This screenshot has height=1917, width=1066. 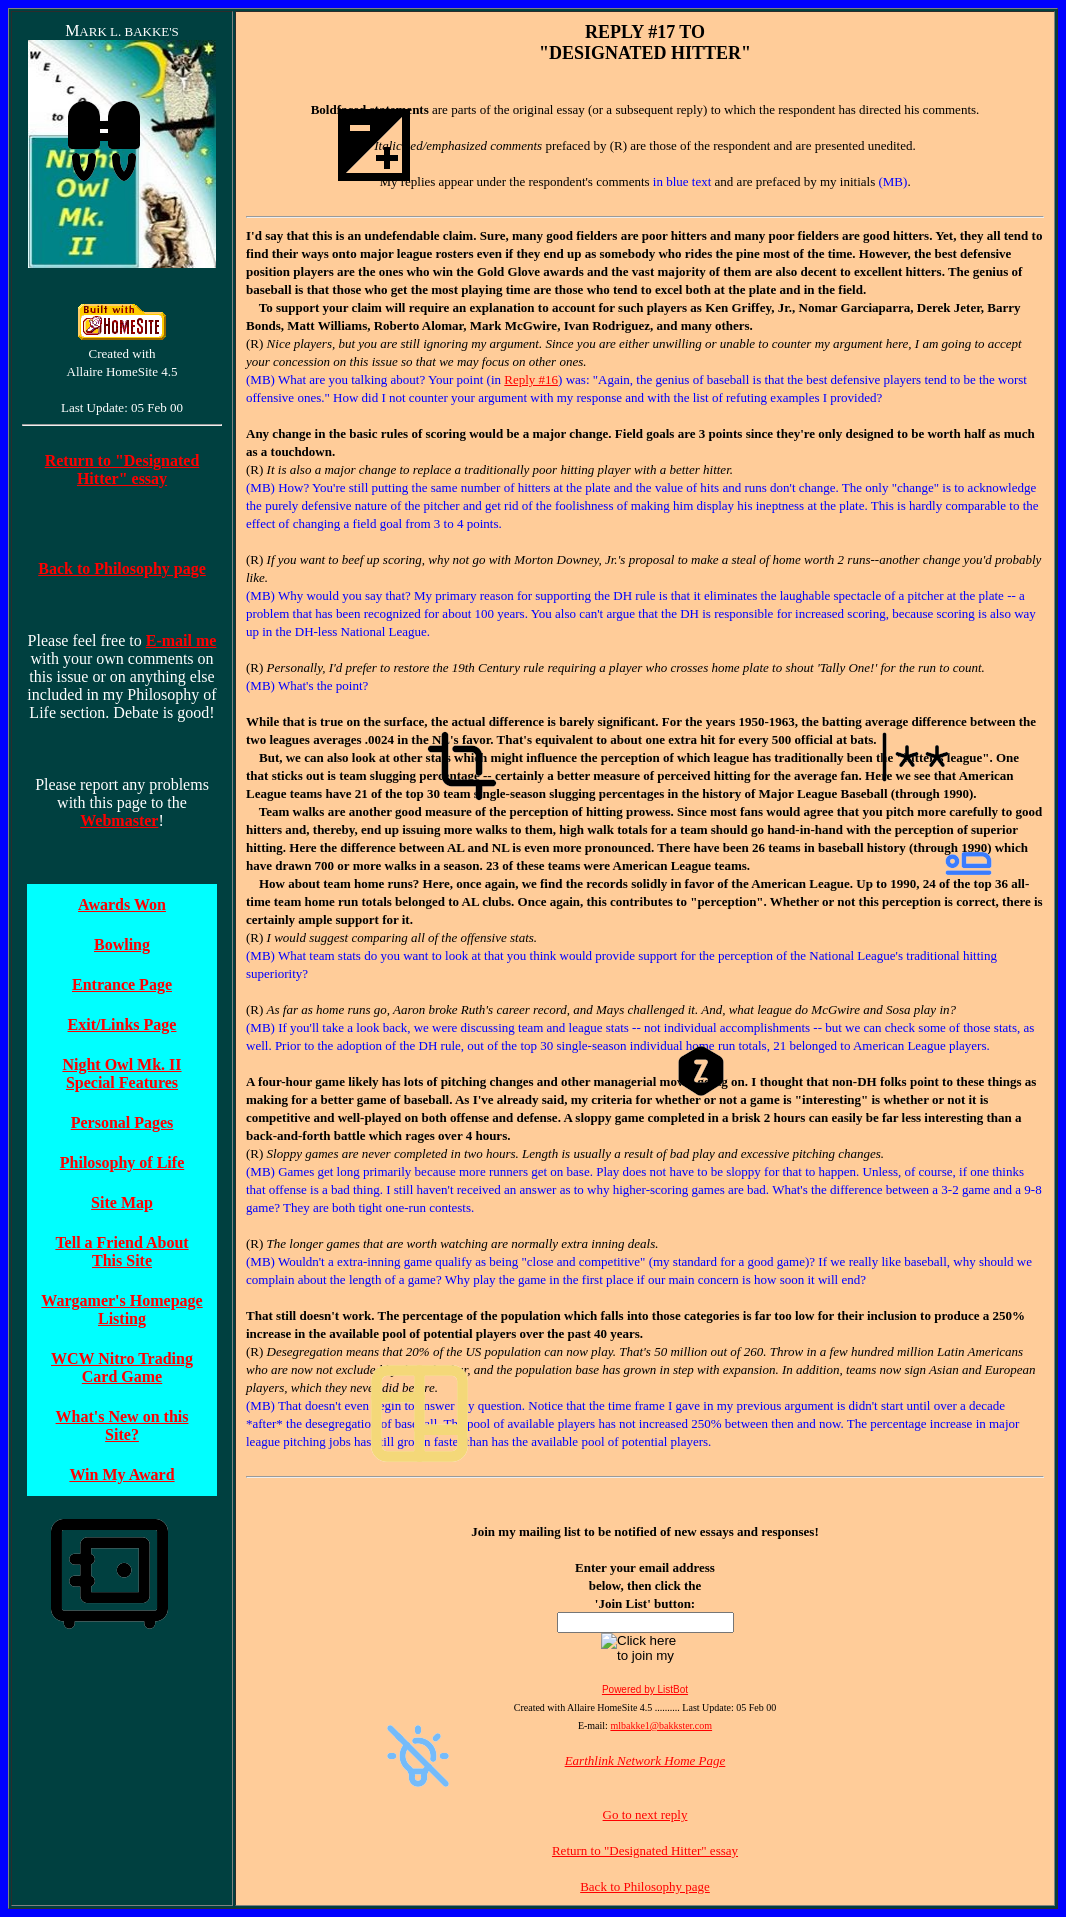 I want to click on adjust image exposure settings, so click(x=374, y=145).